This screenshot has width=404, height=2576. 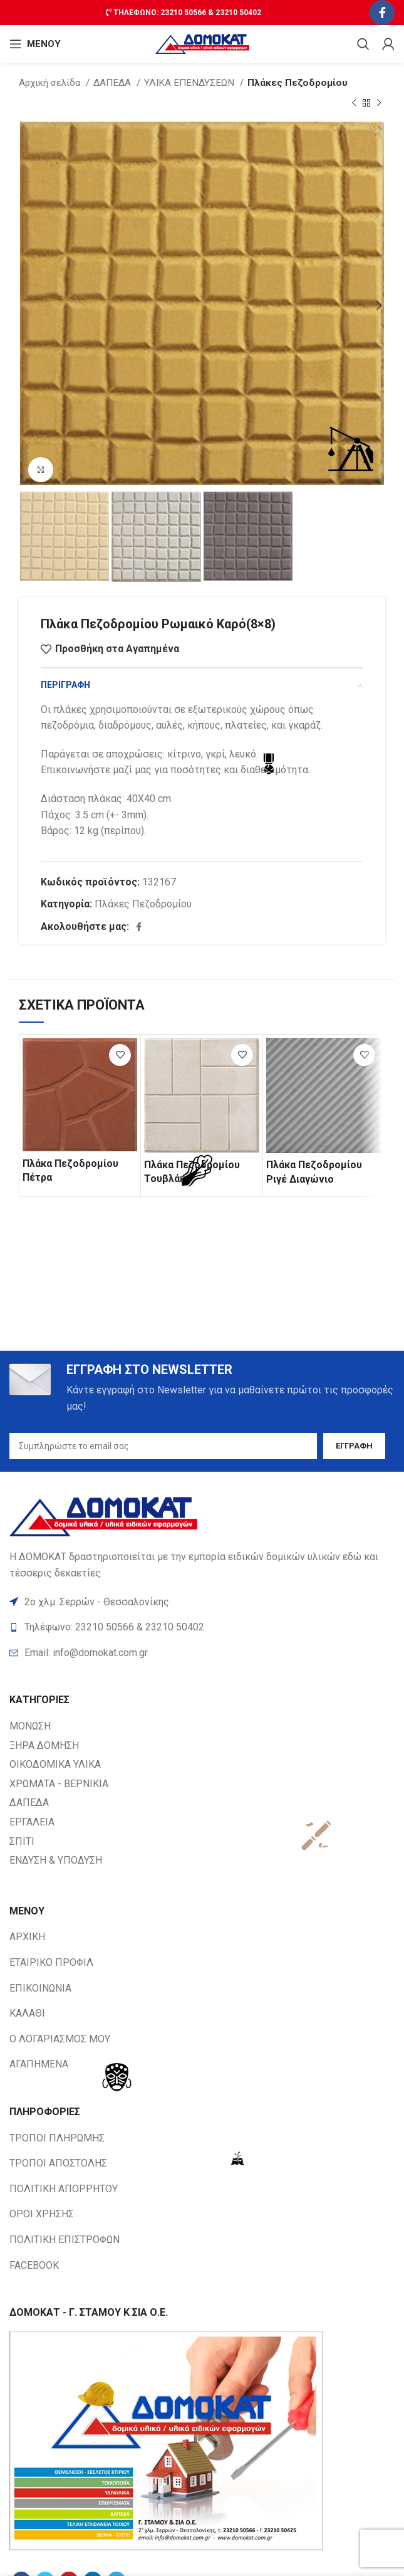 I want to click on access sculpting or carving tools, so click(x=316, y=1835).